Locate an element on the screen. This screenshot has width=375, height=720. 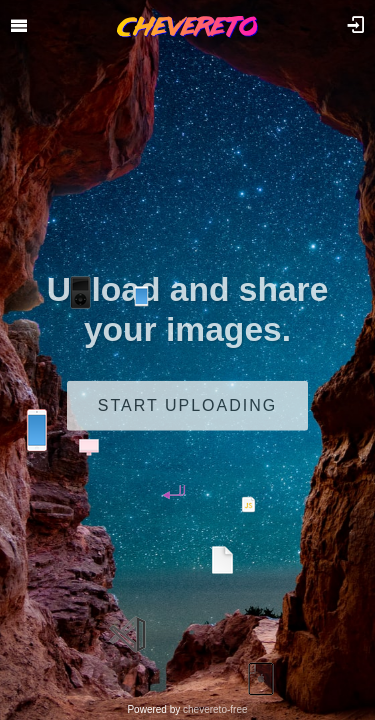
open visual studio code is located at coordinates (127, 634).